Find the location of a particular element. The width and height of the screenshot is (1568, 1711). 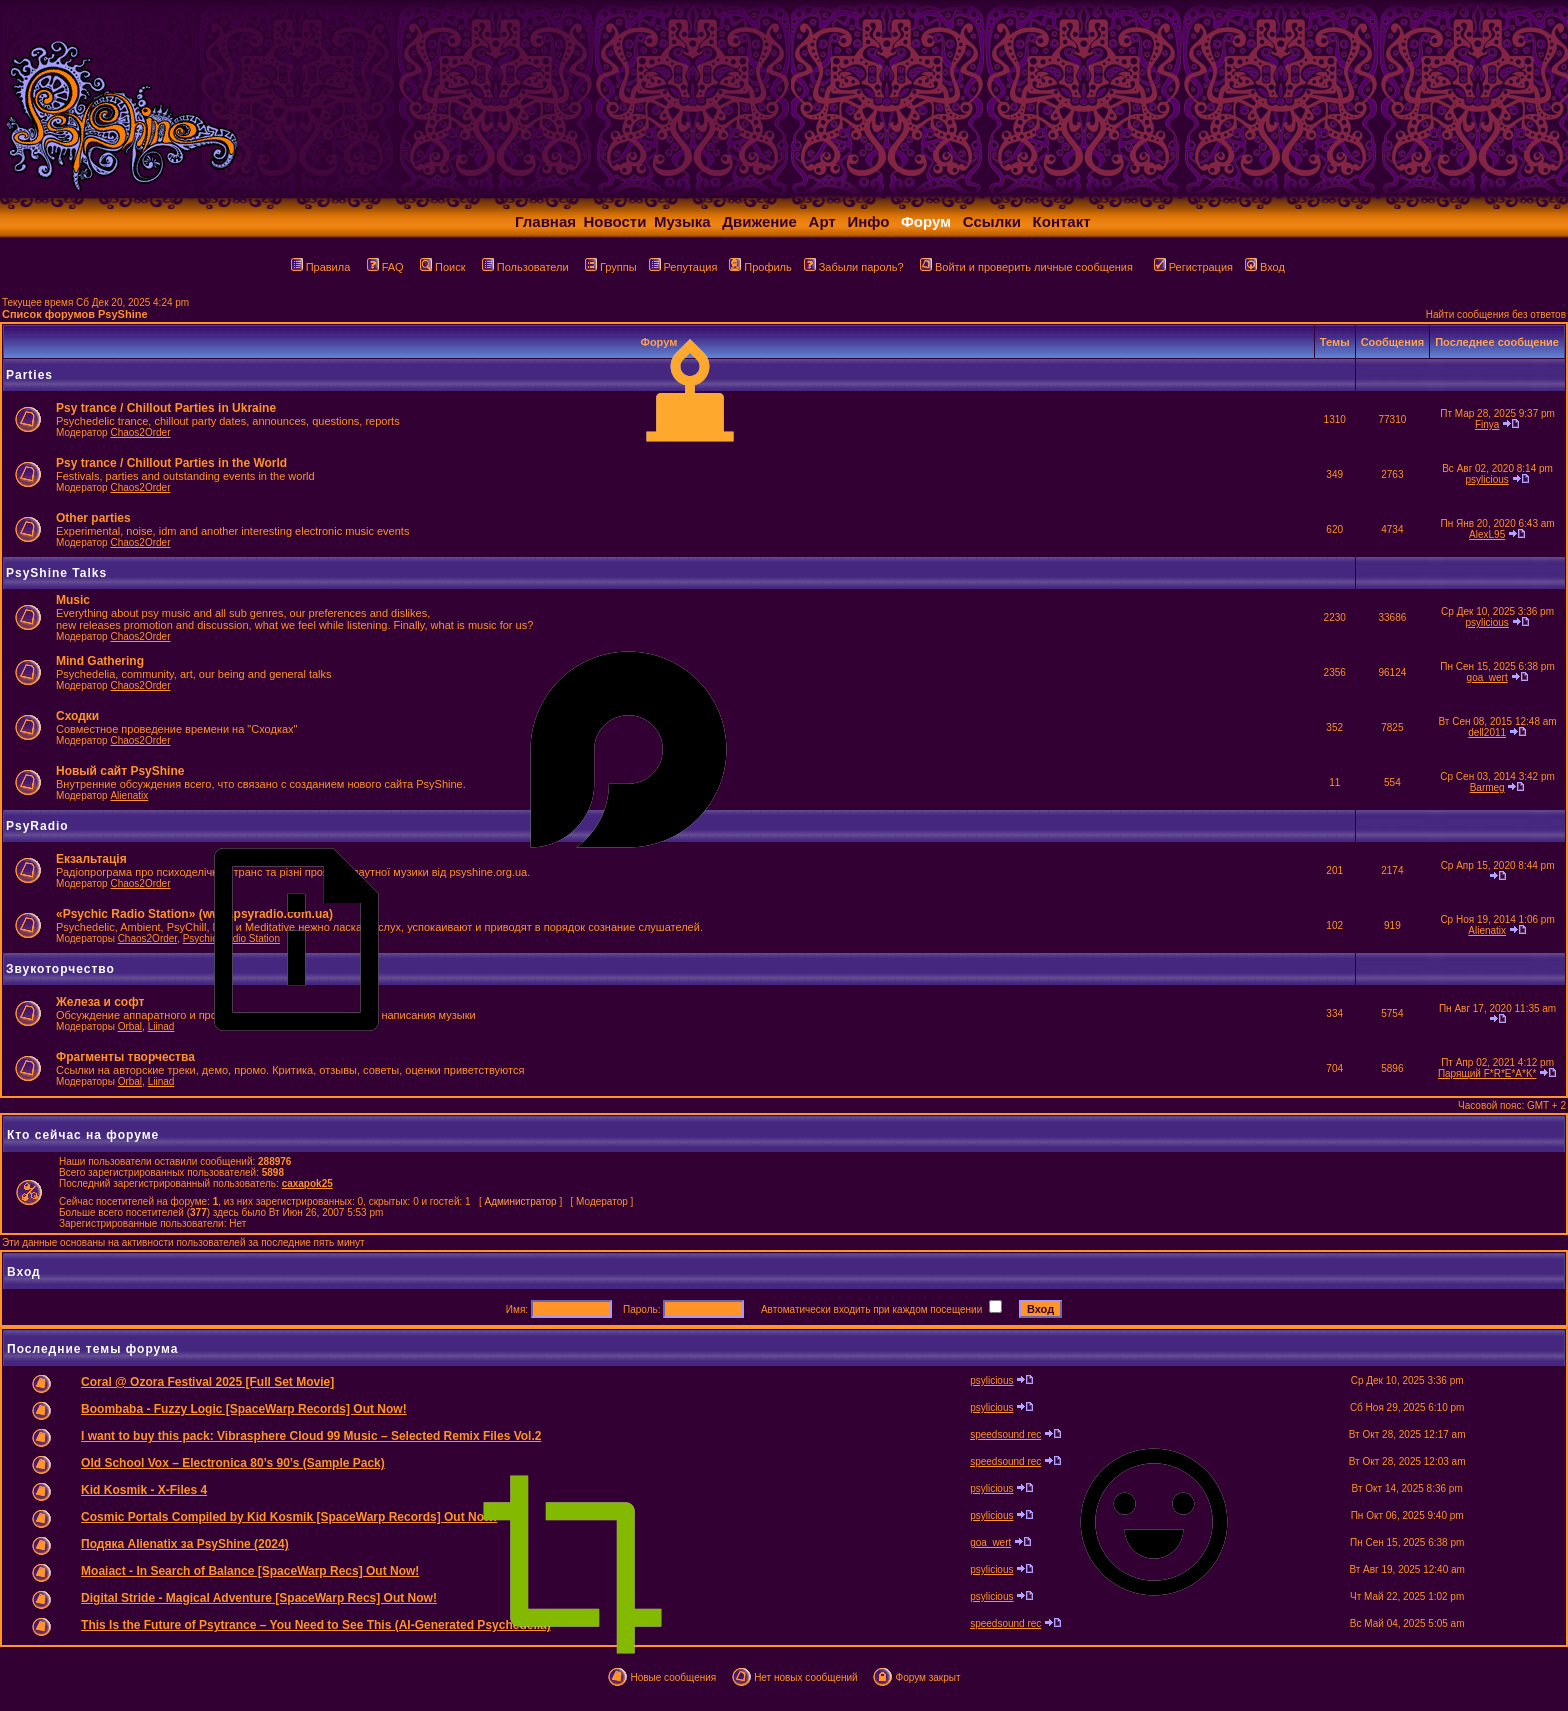

access candle or ambient lighting mode is located at coordinates (690, 393).